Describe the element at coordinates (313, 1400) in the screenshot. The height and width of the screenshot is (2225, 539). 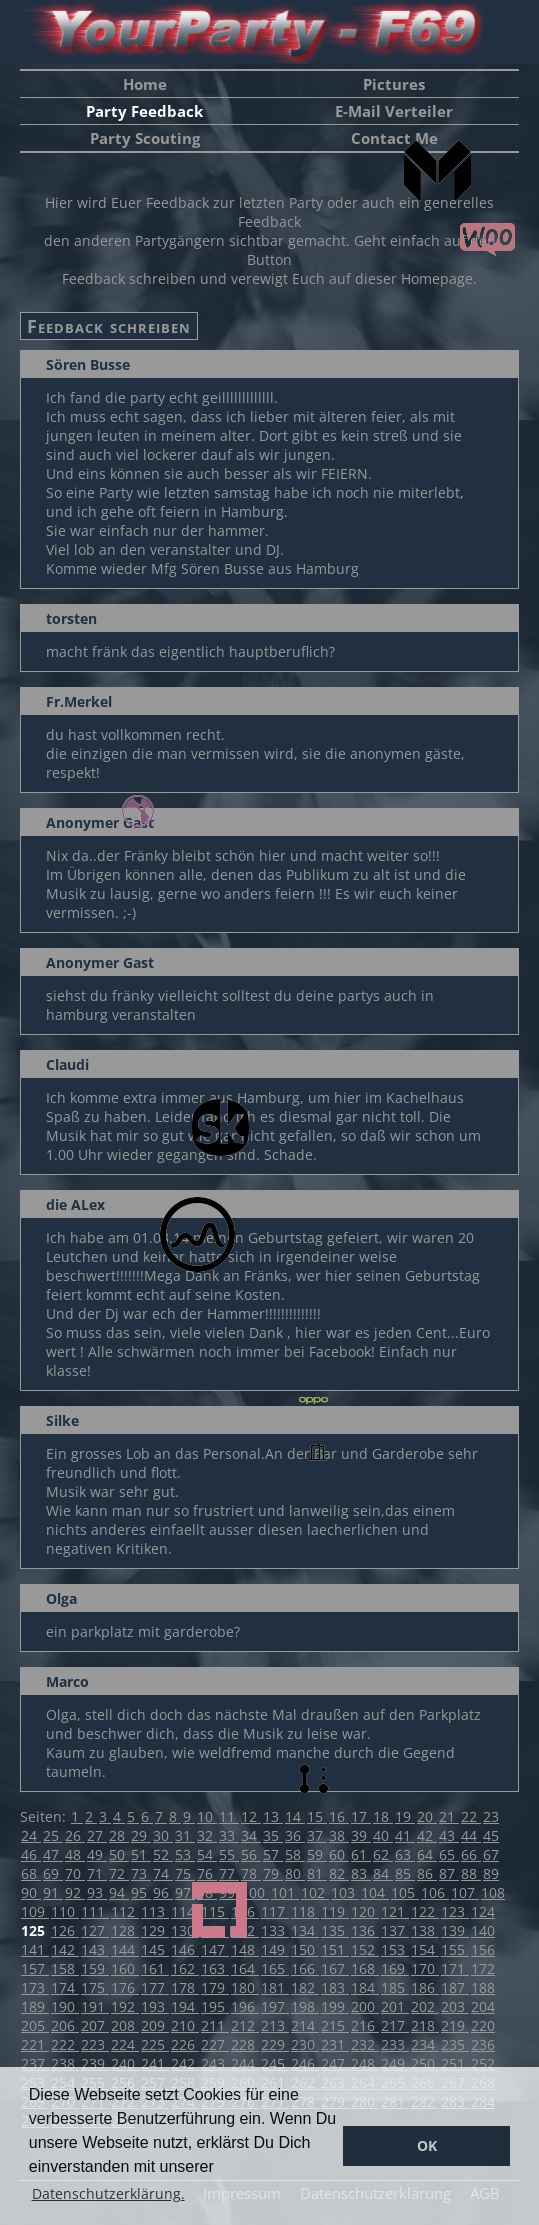
I see `visit the oppo website or app` at that location.